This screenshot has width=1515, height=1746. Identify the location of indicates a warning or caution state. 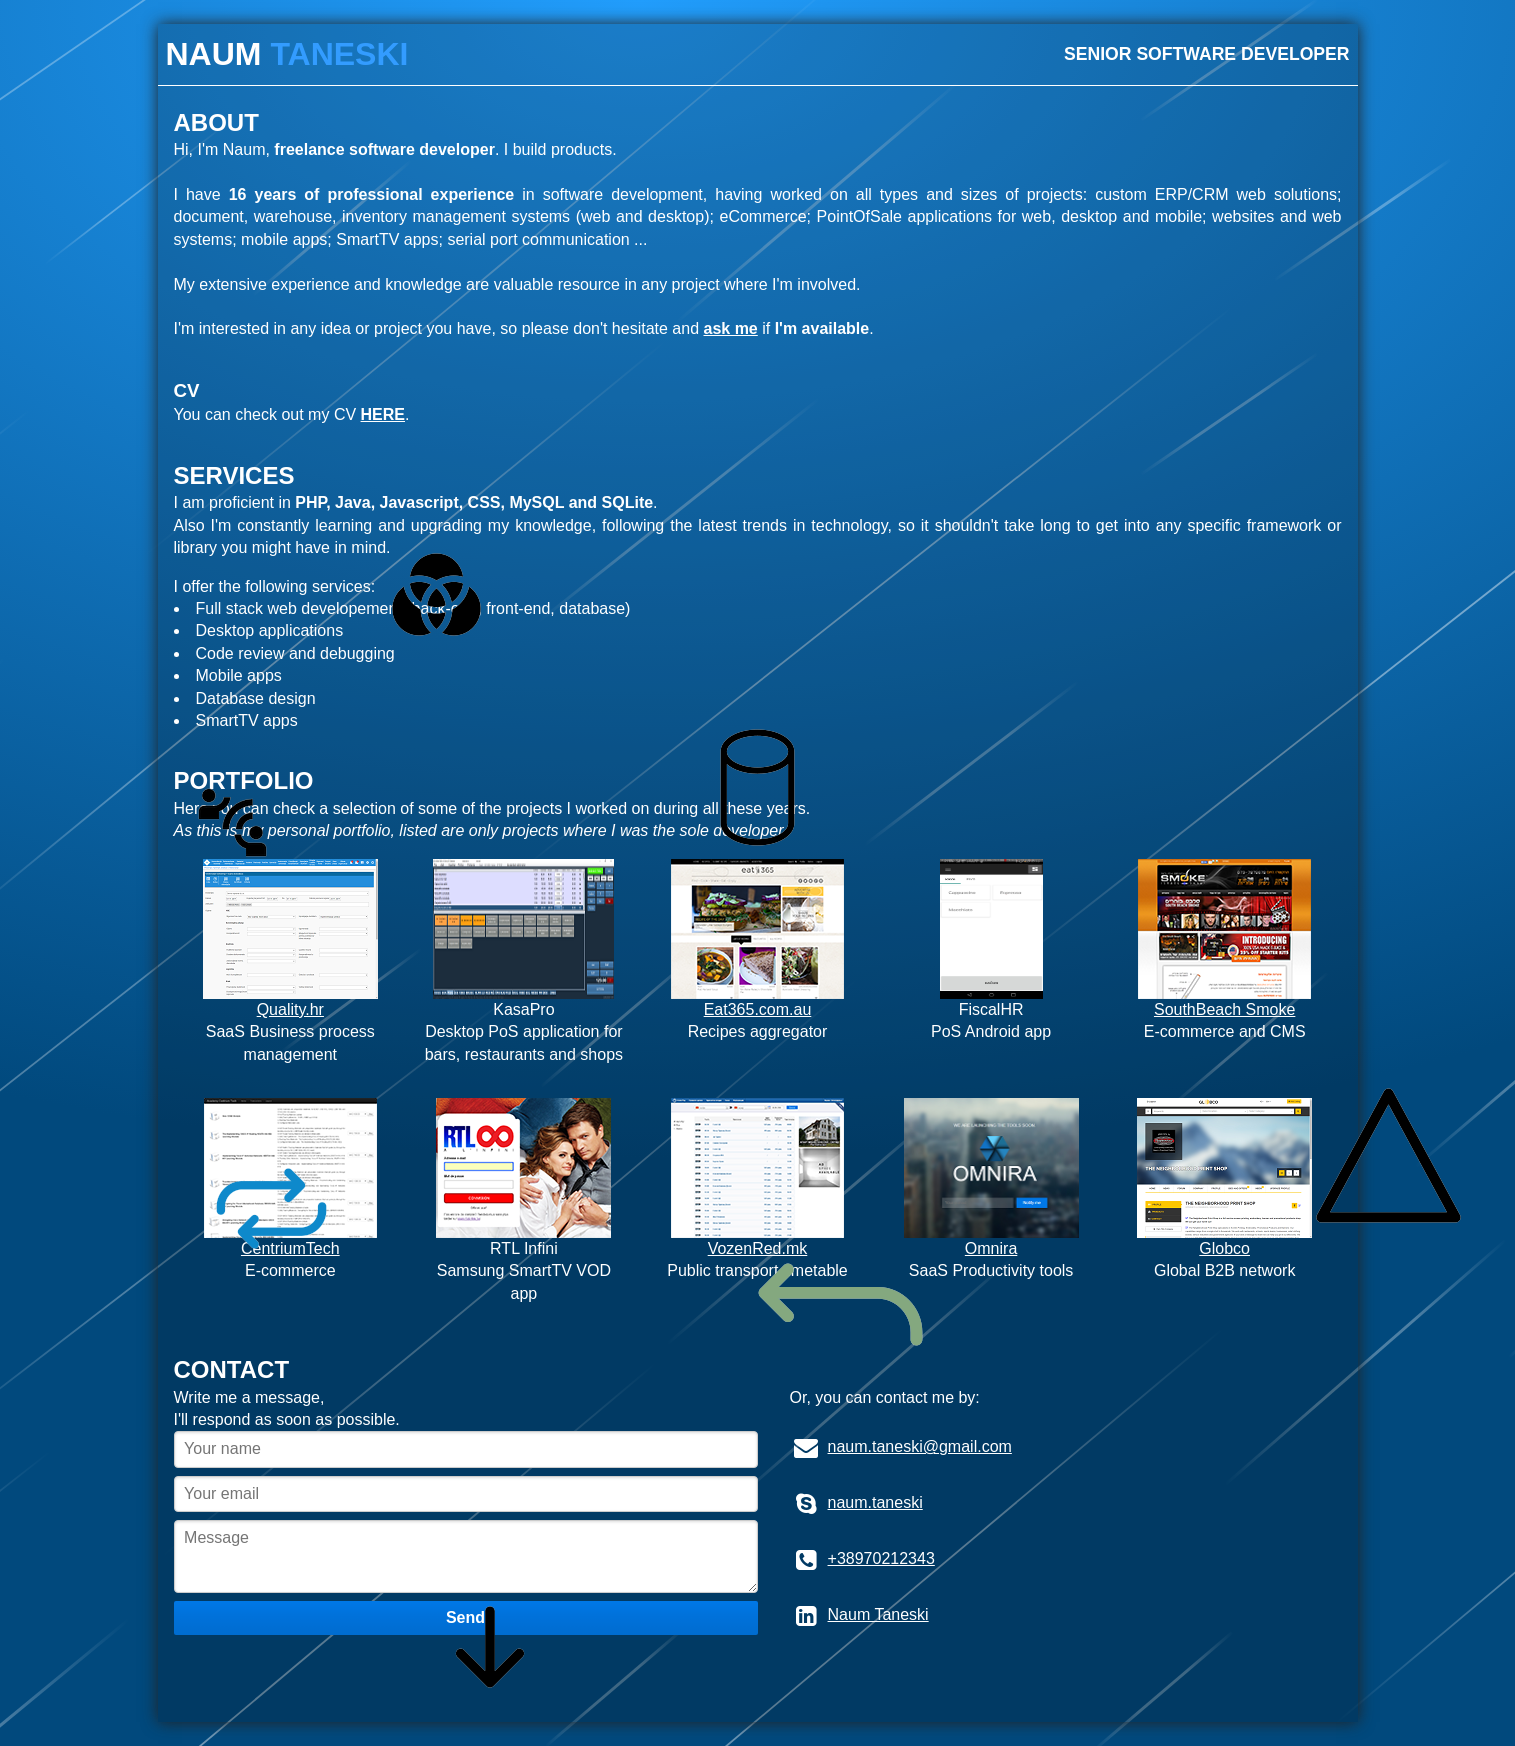
(1388, 1155).